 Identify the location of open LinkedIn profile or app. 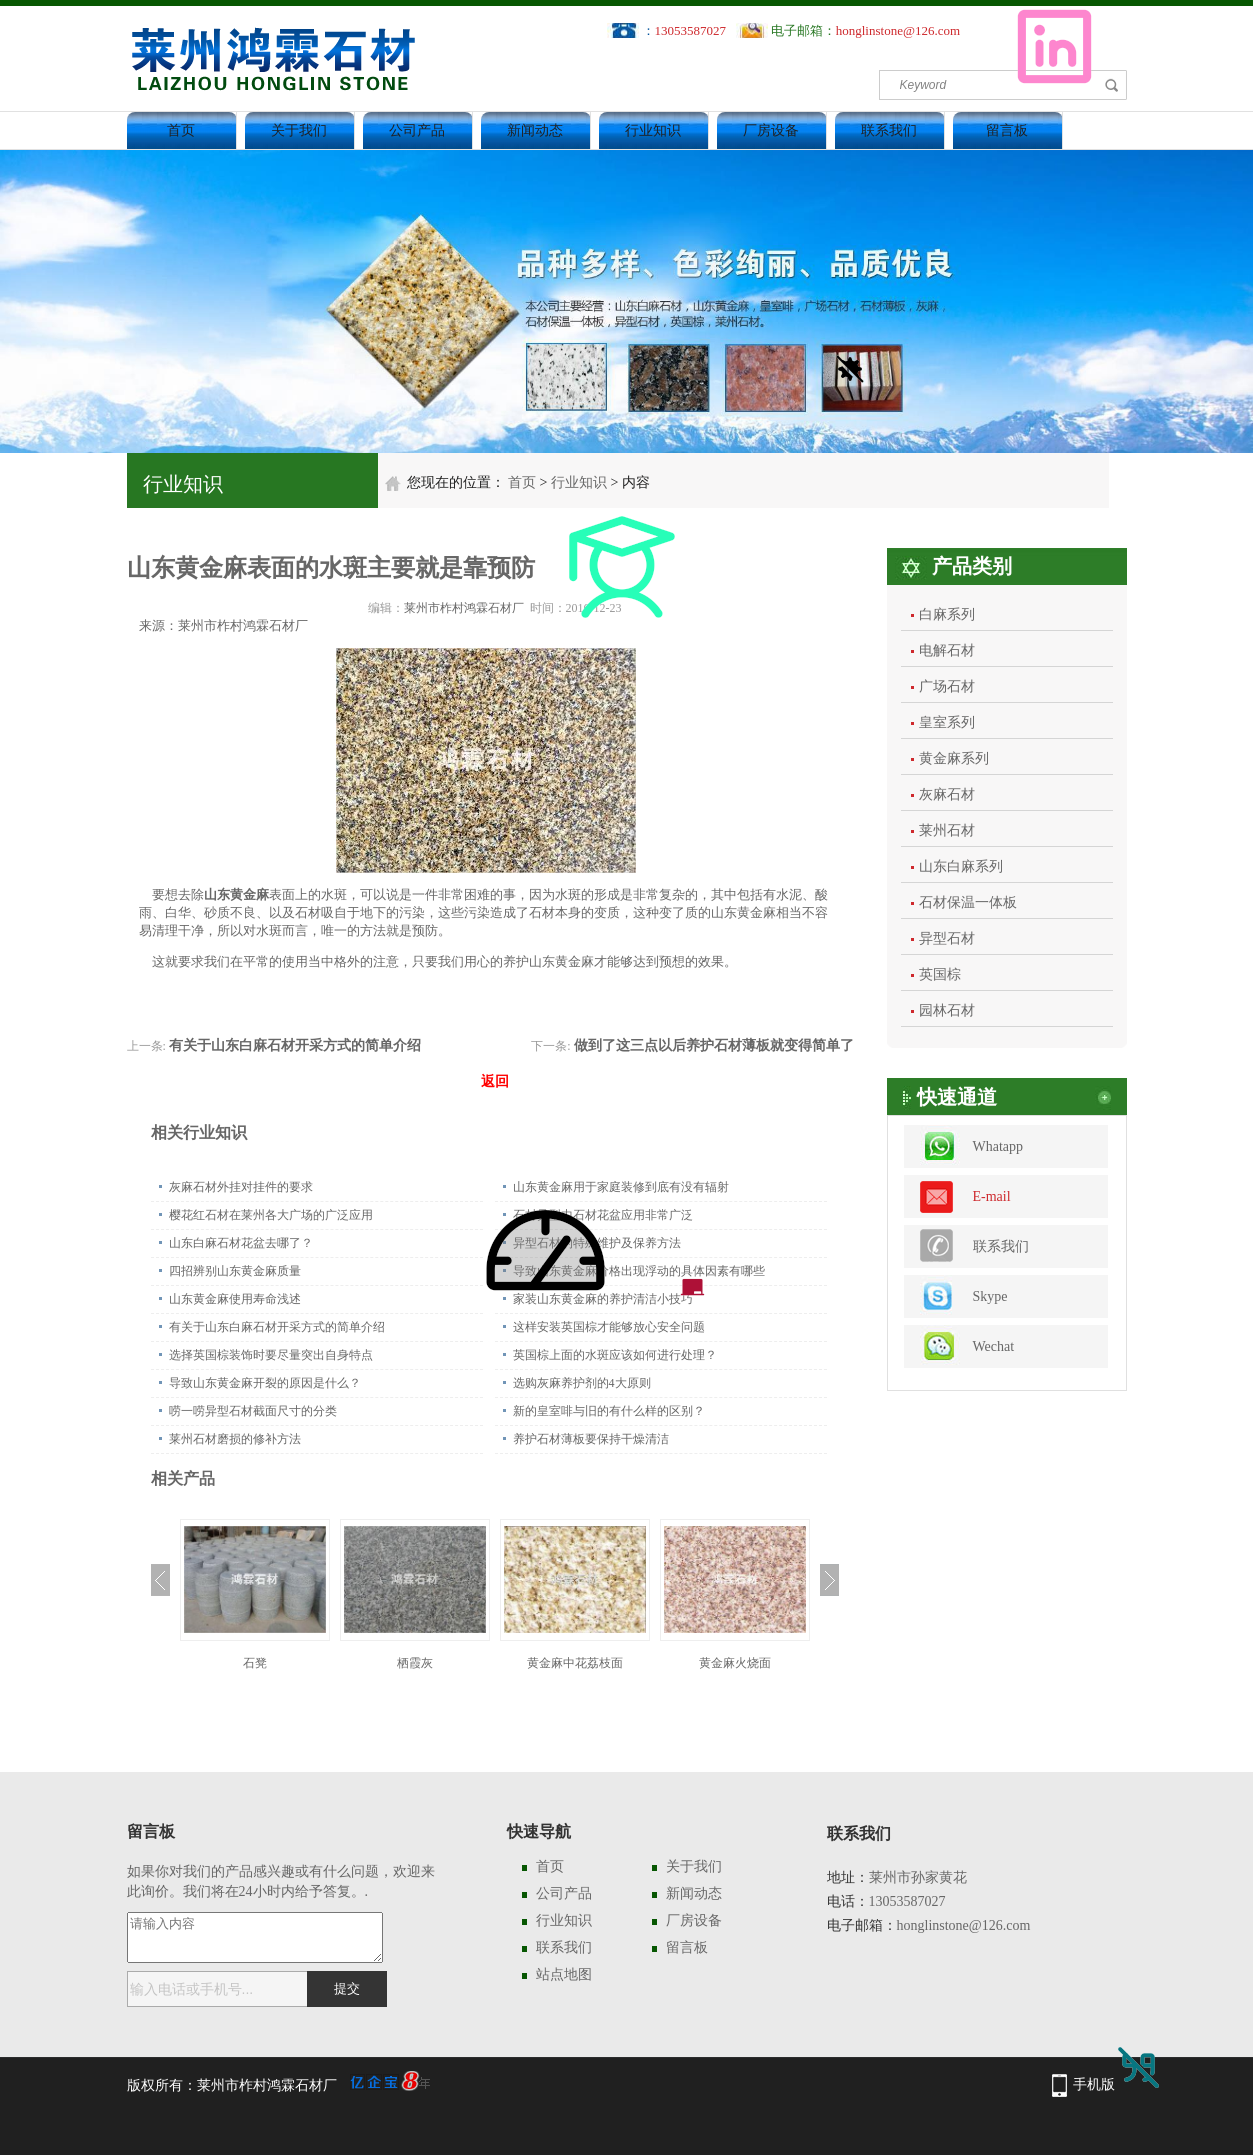
(1054, 46).